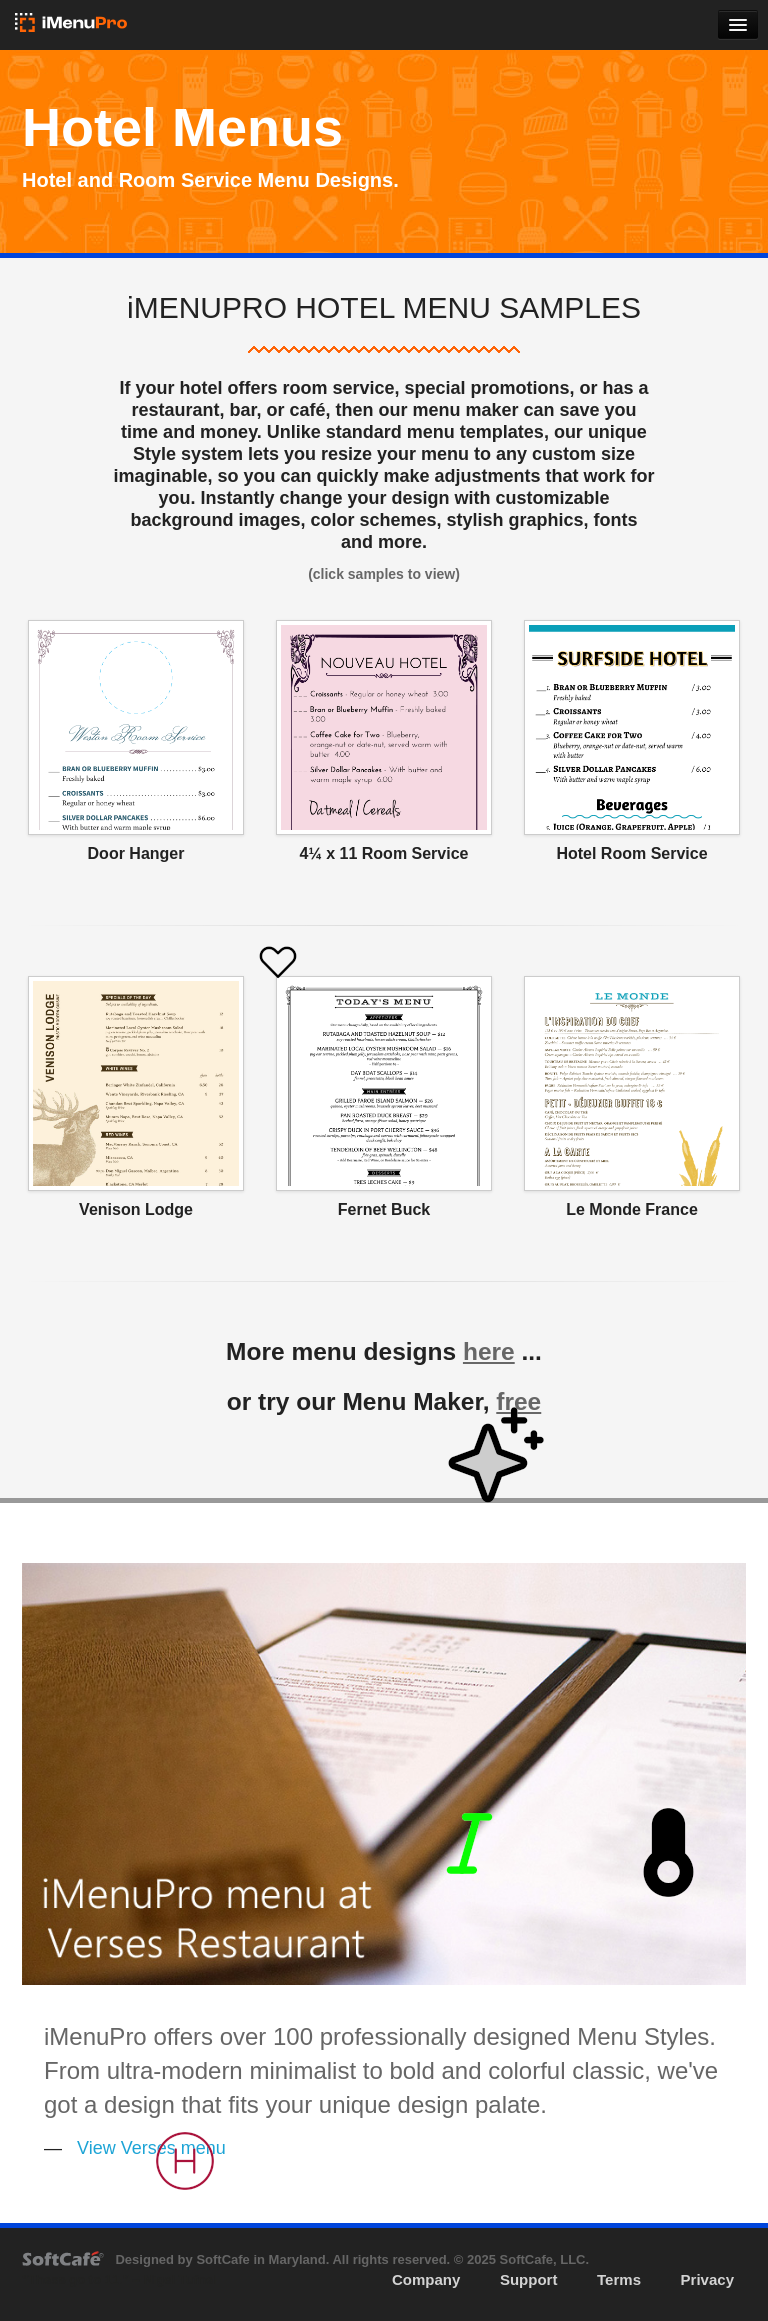  What do you see at coordinates (494, 1456) in the screenshot?
I see `indicates AI-generated or enhanced content` at bounding box center [494, 1456].